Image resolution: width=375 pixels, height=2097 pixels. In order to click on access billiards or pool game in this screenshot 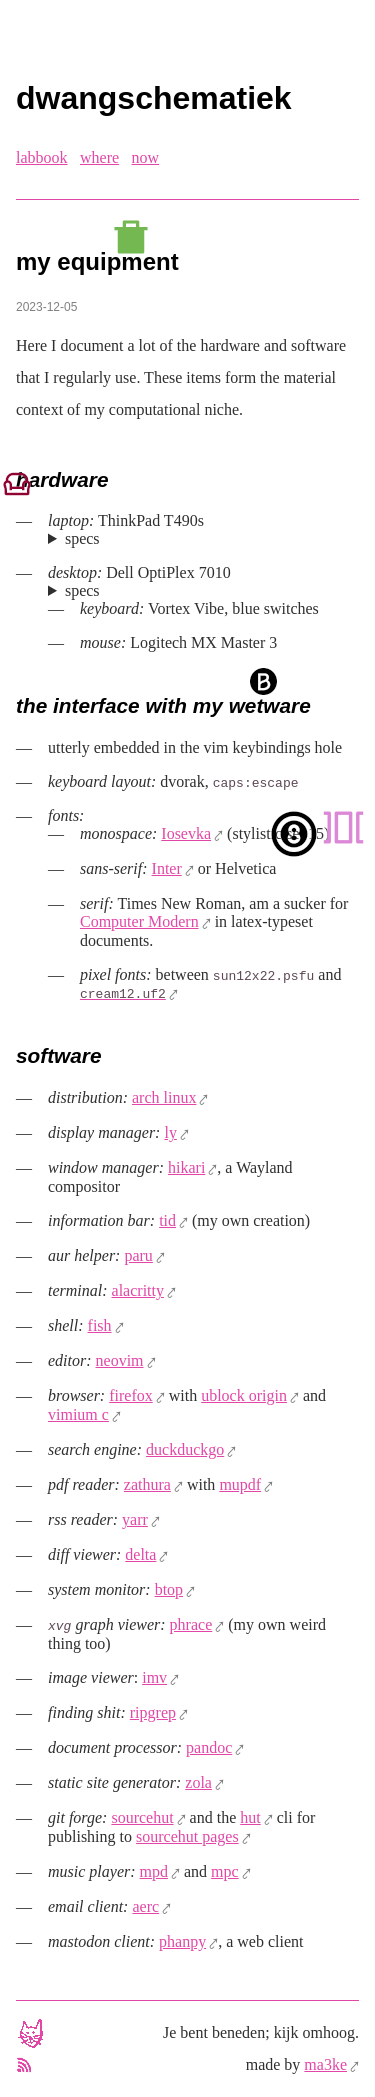, I will do `click(294, 834)`.